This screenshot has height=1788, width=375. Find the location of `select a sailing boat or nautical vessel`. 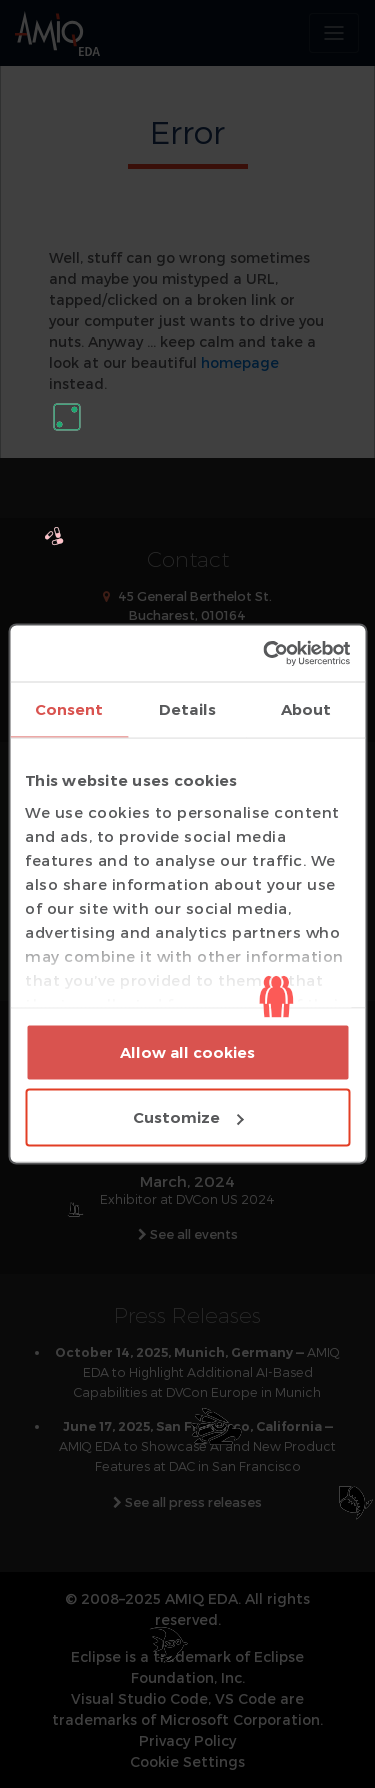

select a sailing boat or nautical vessel is located at coordinates (75, 1209).